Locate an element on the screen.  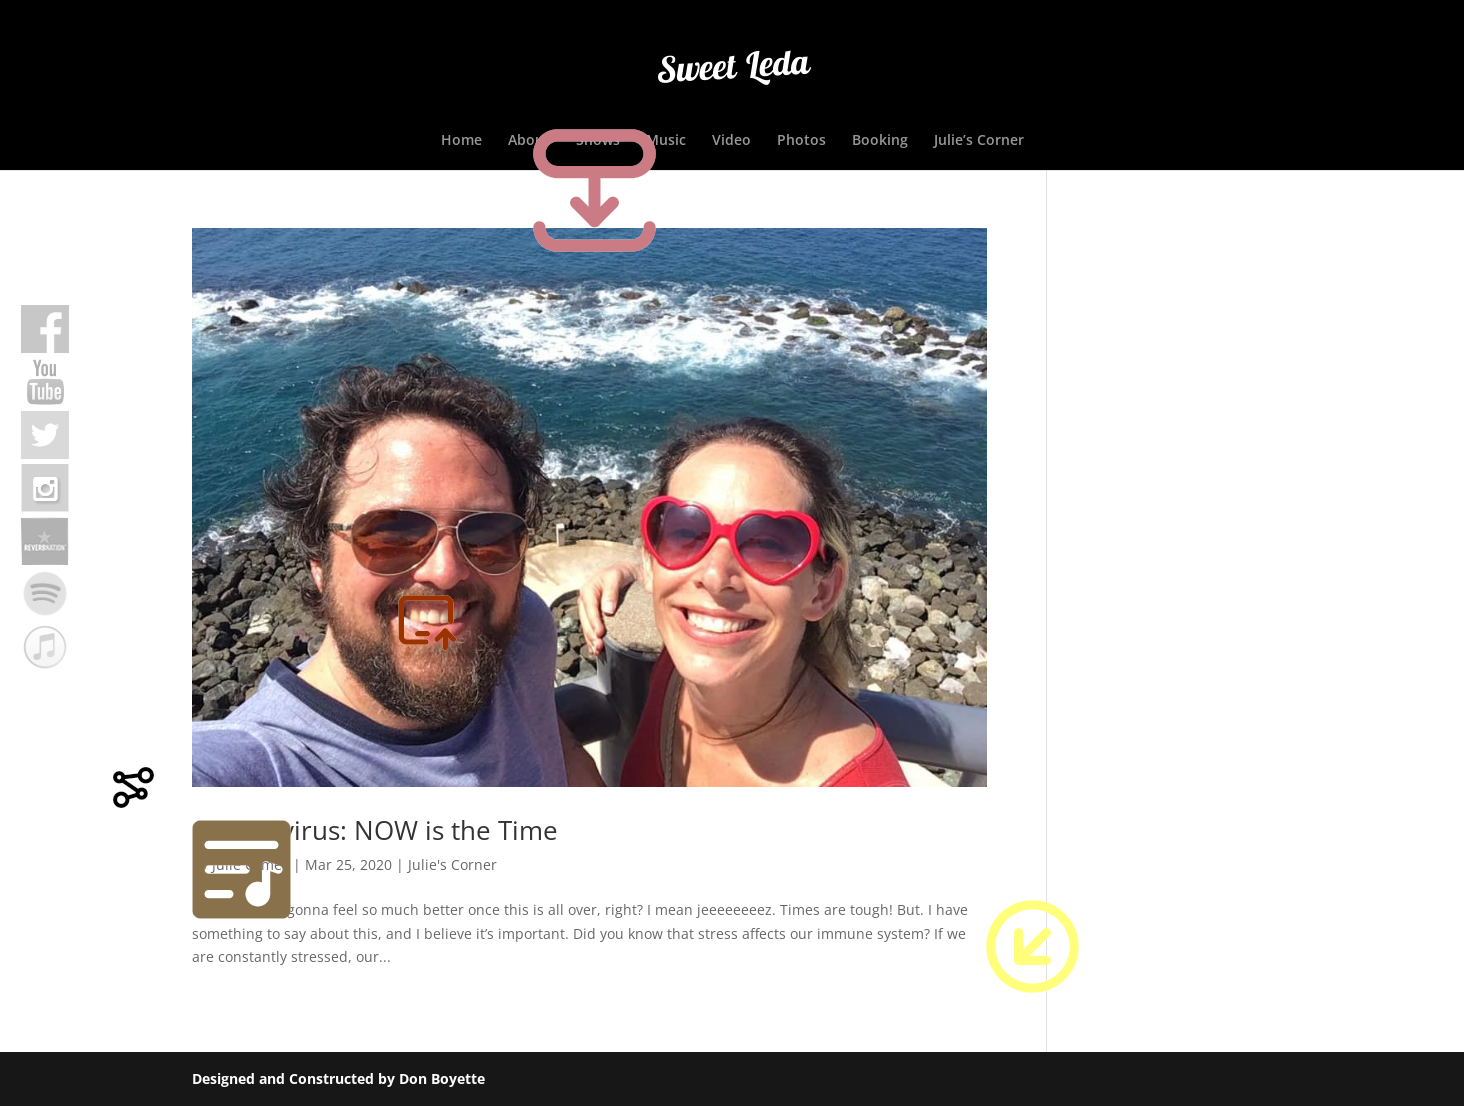
view your music playlist is located at coordinates (241, 869).